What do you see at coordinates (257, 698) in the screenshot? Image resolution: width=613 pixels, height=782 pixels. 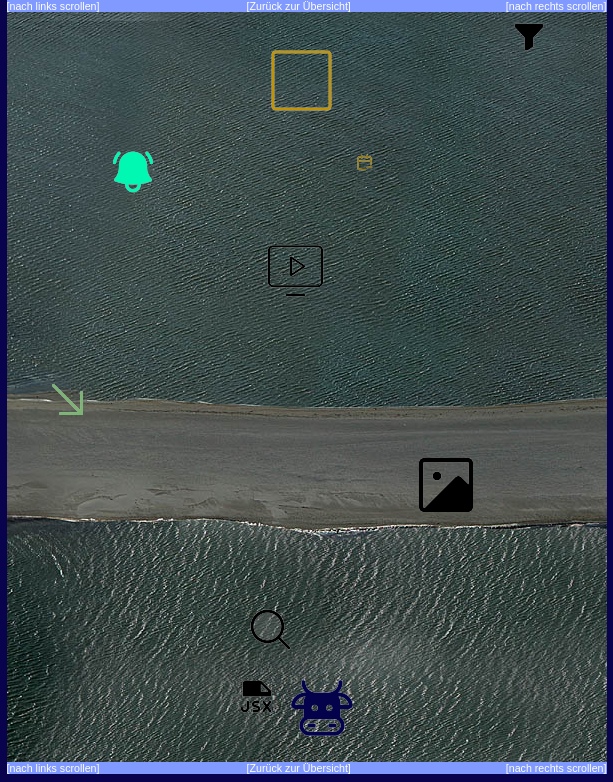 I see `a JSX file type indicator` at bounding box center [257, 698].